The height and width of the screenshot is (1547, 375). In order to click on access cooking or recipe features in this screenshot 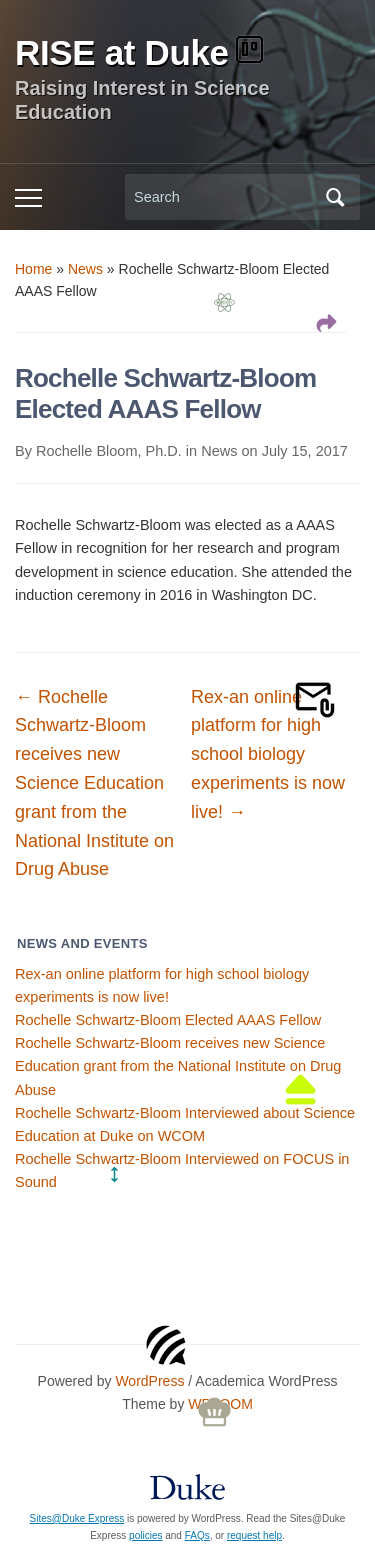, I will do `click(214, 1412)`.